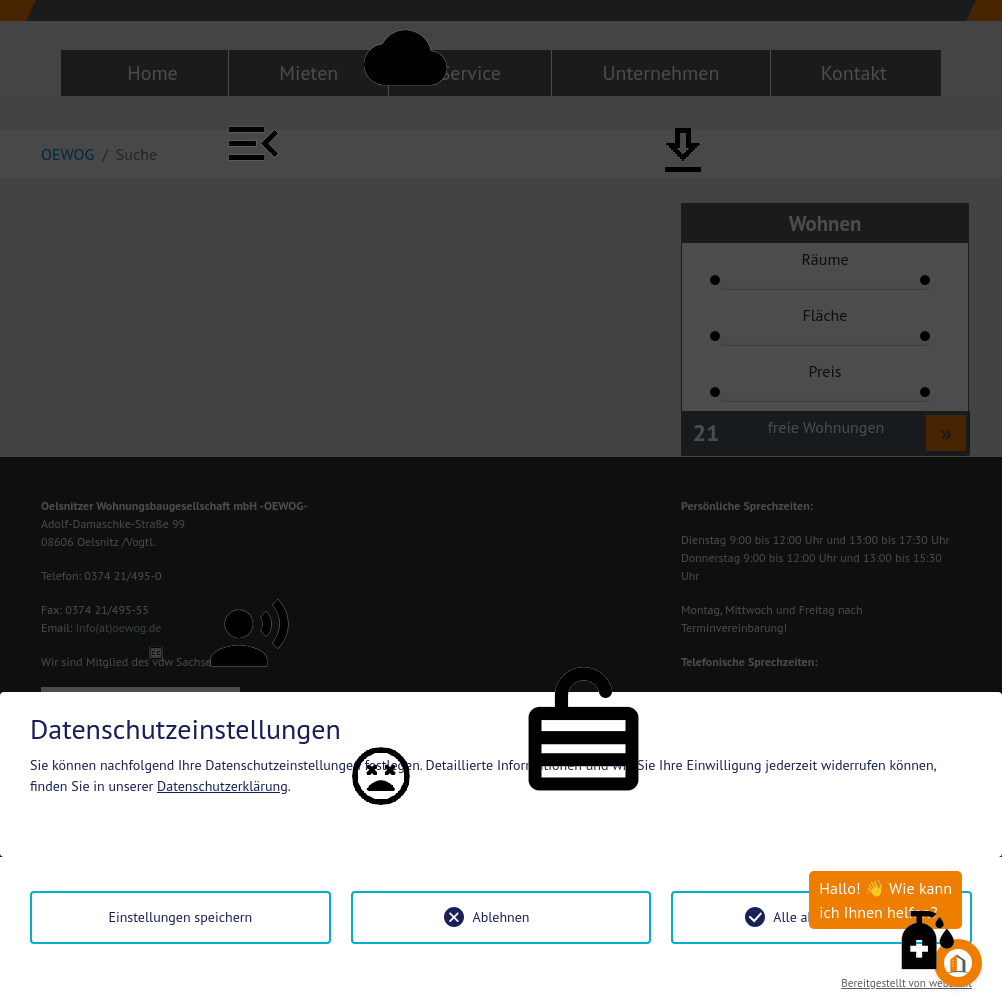  I want to click on access cloud storage, so click(405, 57).